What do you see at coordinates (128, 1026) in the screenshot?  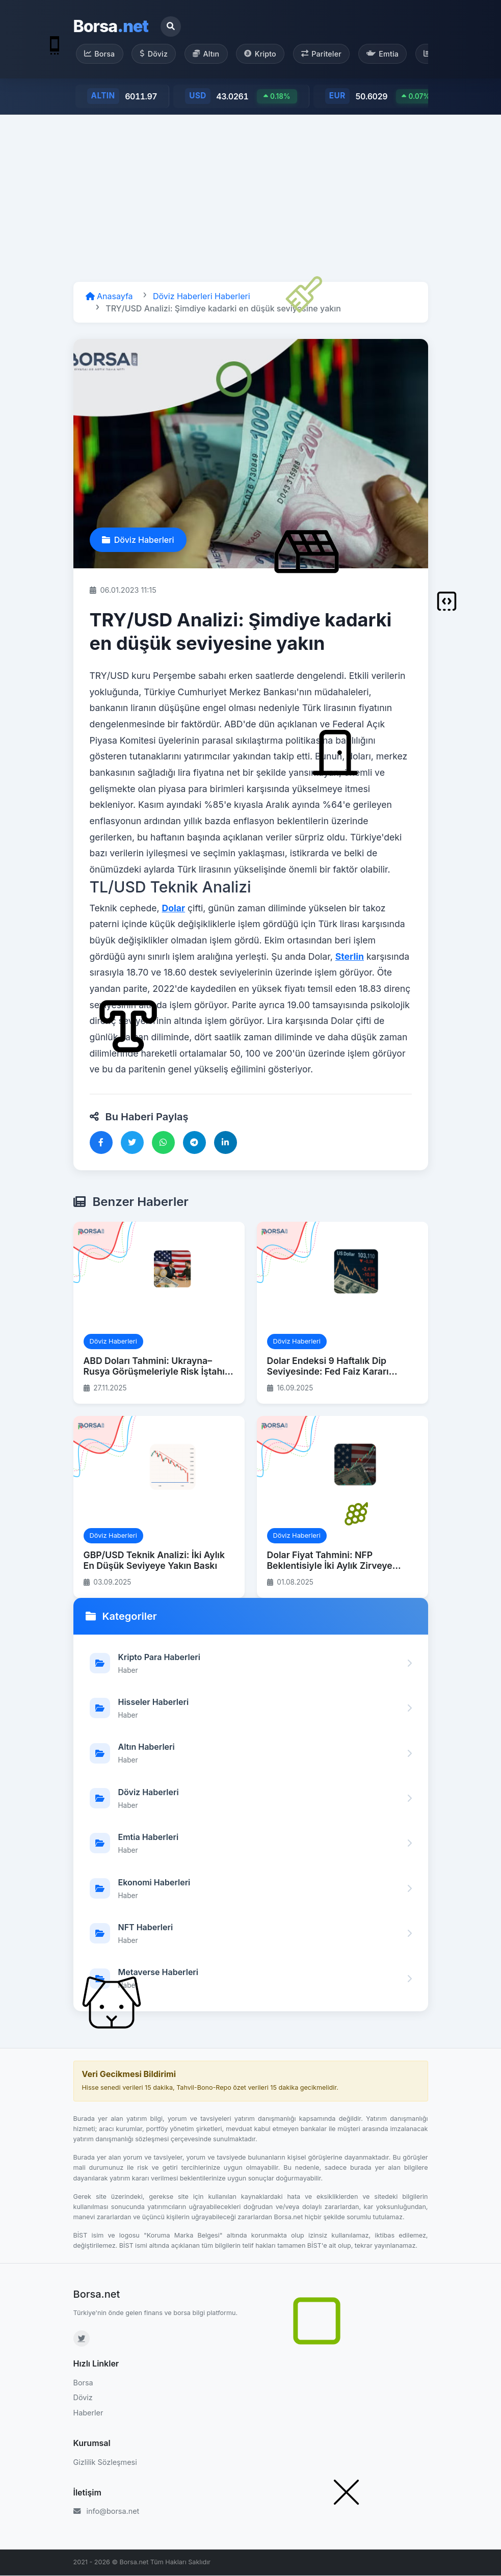 I see `access text formatting options` at bounding box center [128, 1026].